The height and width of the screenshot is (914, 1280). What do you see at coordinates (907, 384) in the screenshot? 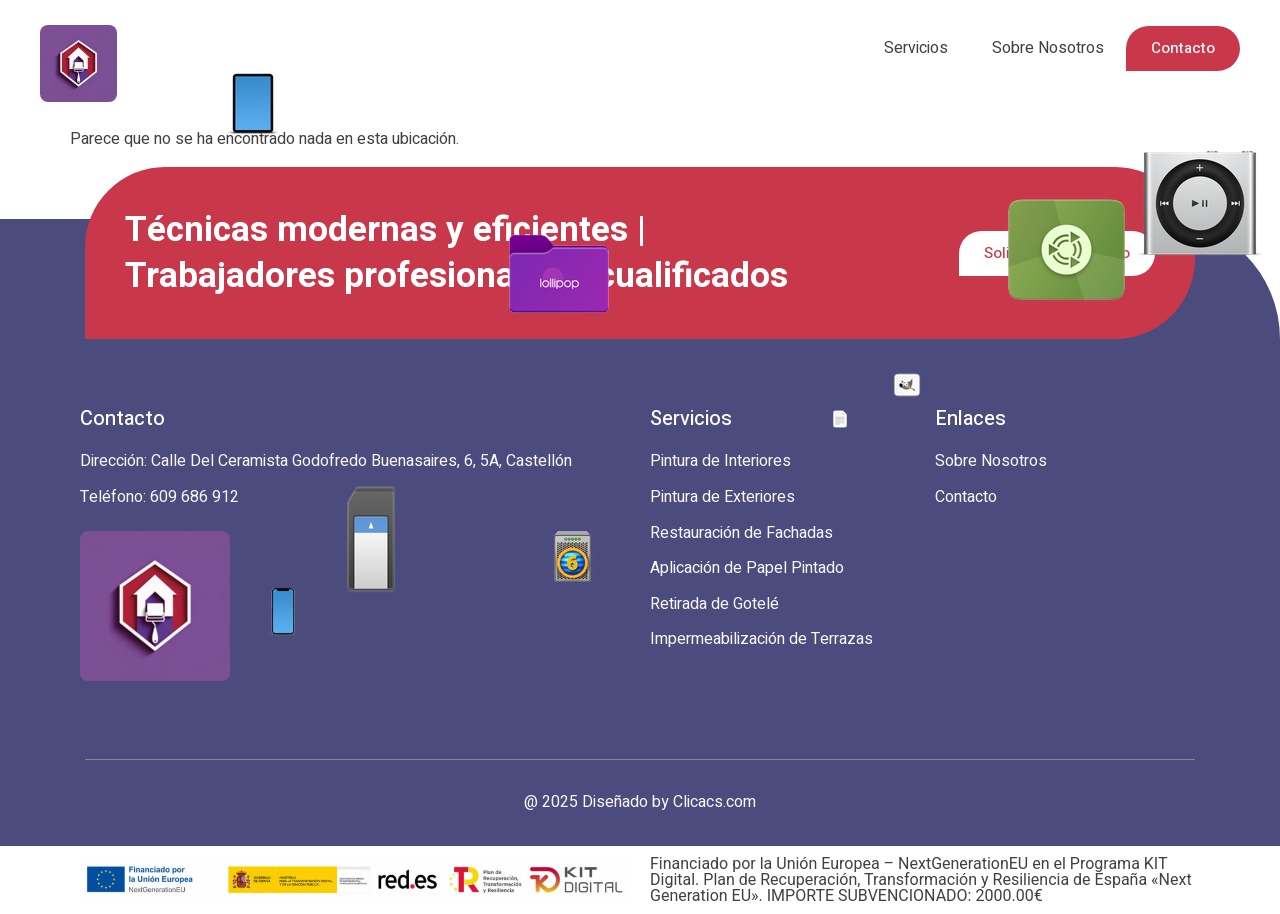
I see `compressed GIMP project file` at bounding box center [907, 384].